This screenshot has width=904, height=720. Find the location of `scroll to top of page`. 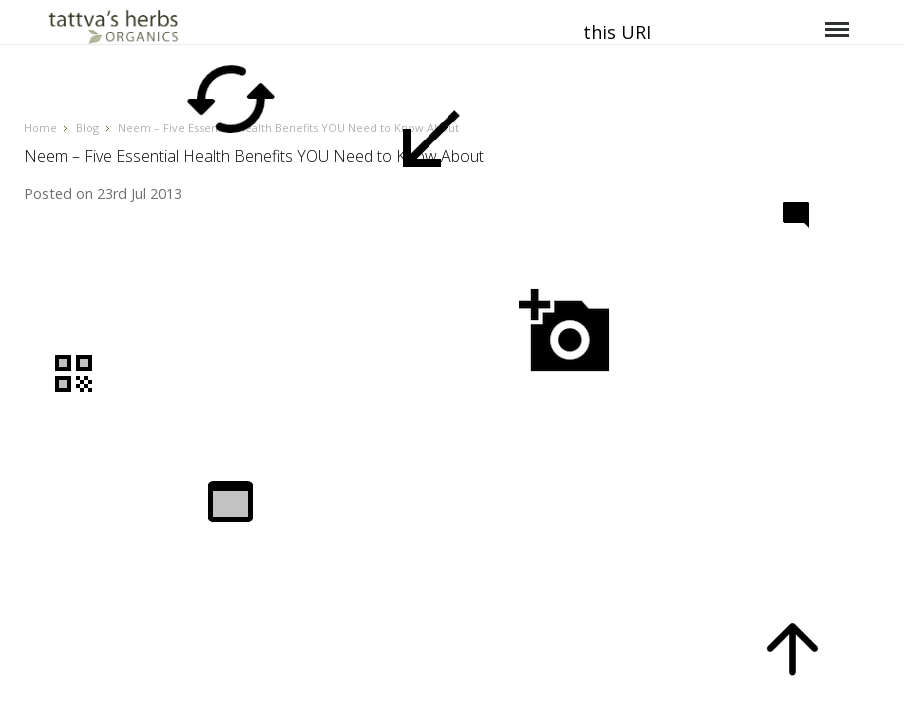

scroll to top of page is located at coordinates (792, 648).